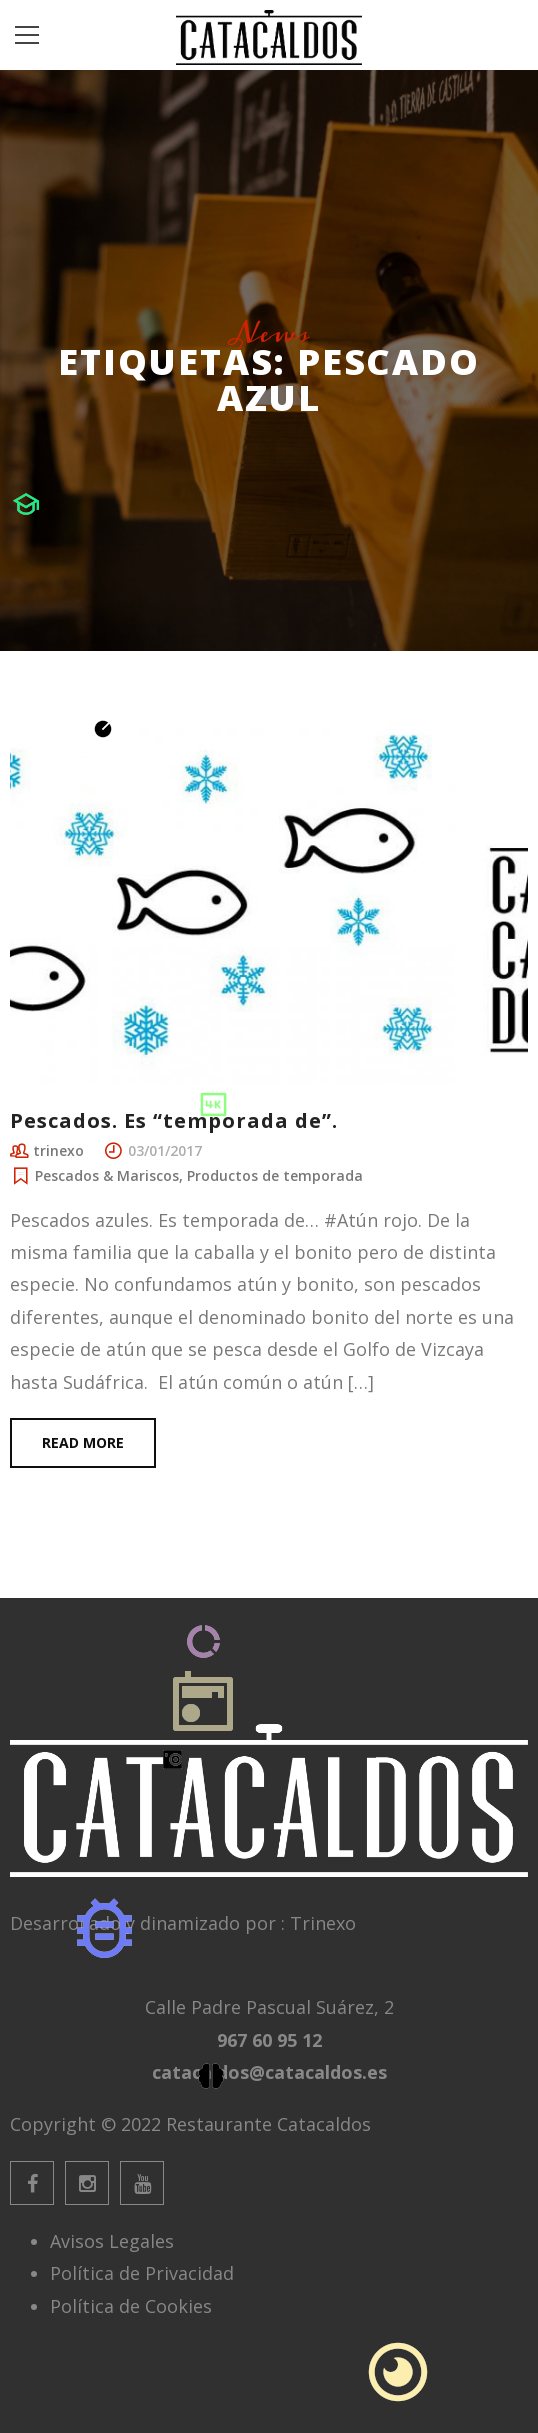  What do you see at coordinates (213, 1104) in the screenshot?
I see `indicates 4k video resolution is available` at bounding box center [213, 1104].